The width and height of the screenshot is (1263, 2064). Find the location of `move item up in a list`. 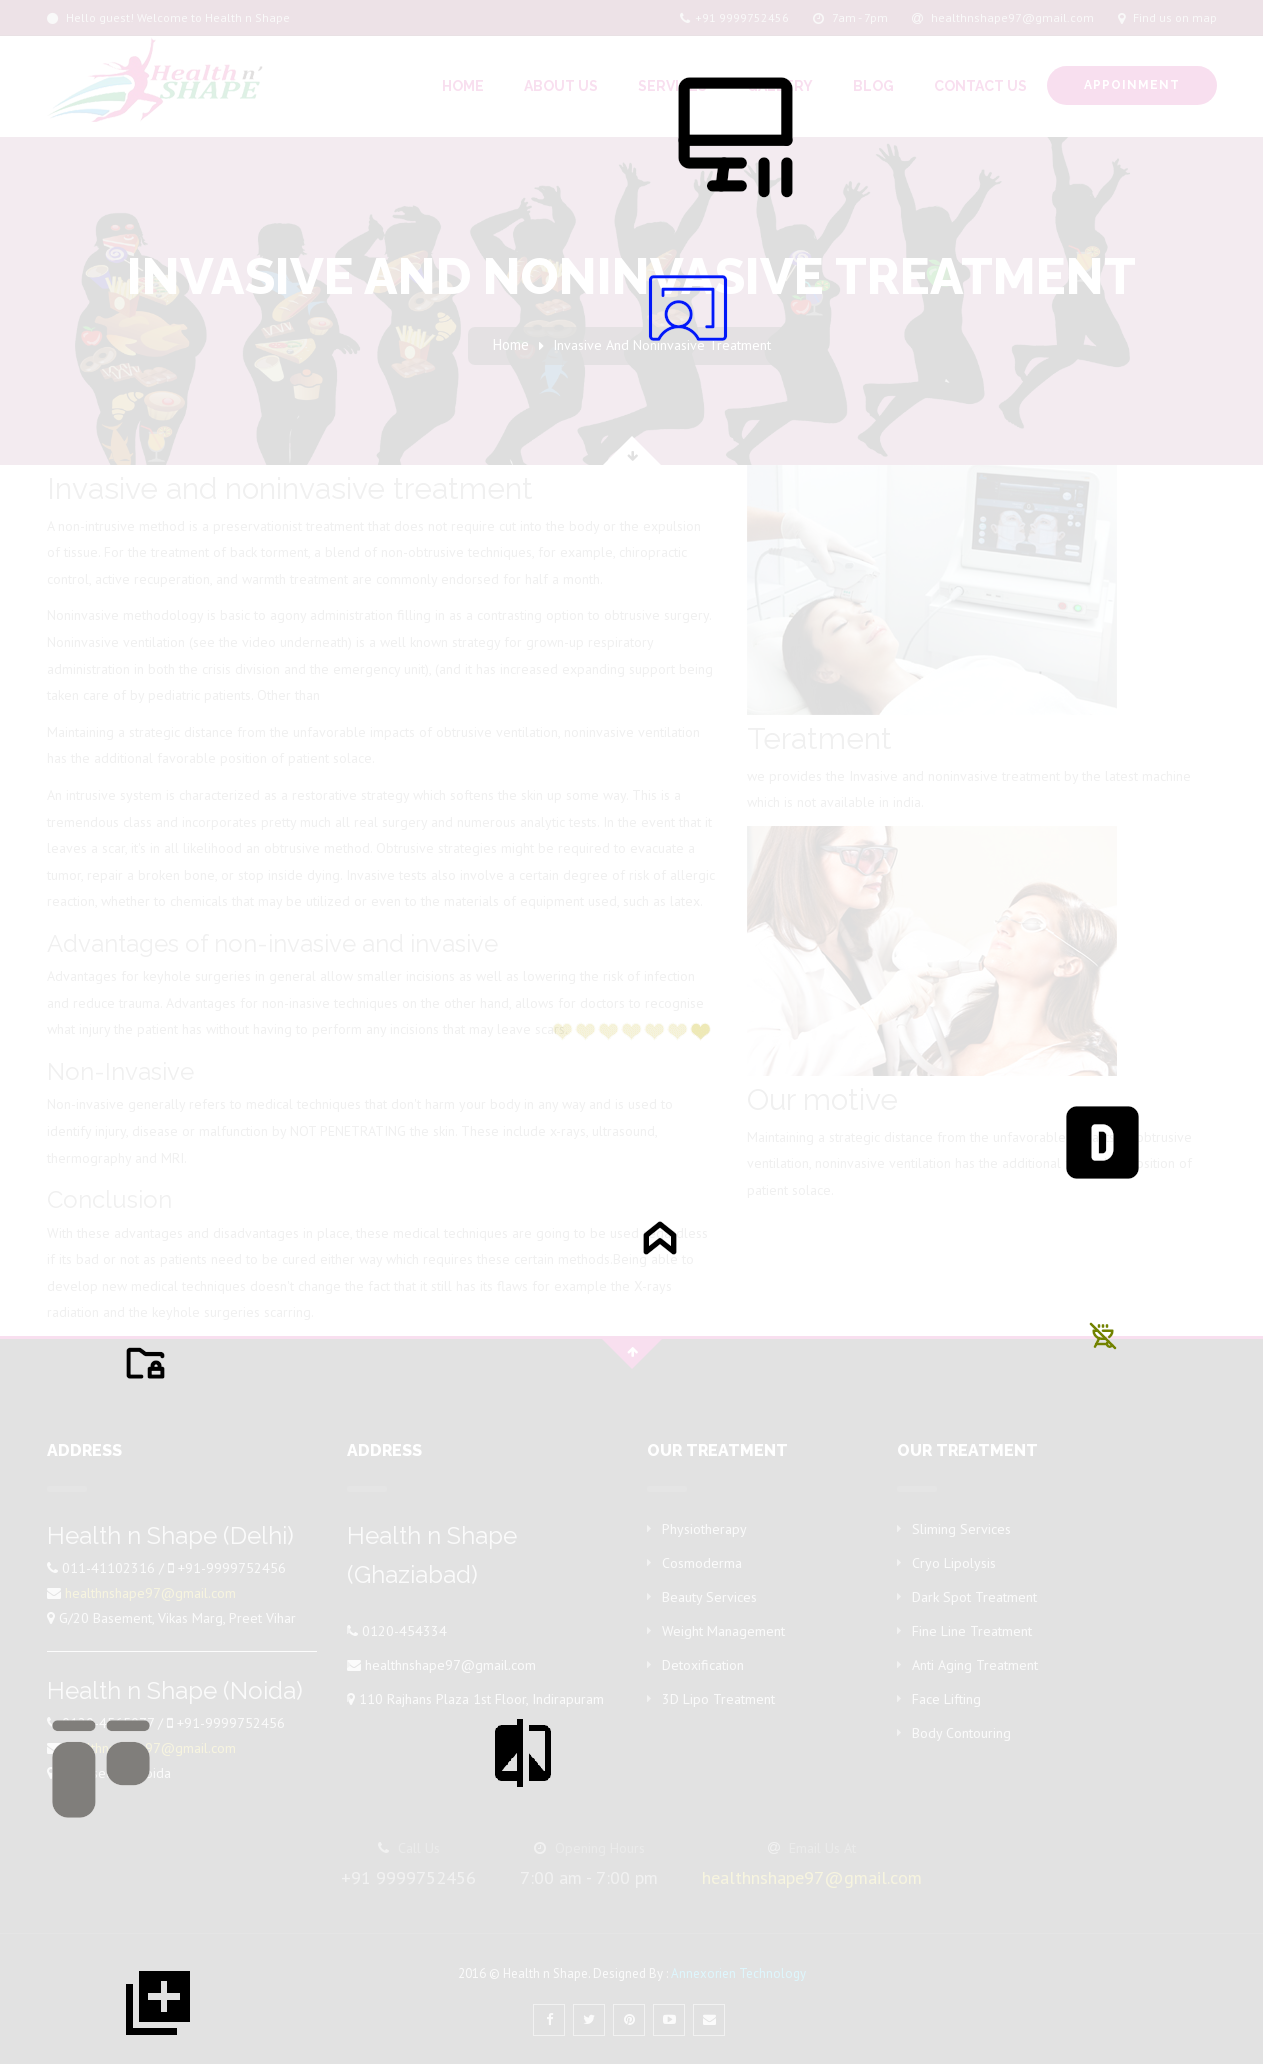

move item up in a list is located at coordinates (660, 1238).